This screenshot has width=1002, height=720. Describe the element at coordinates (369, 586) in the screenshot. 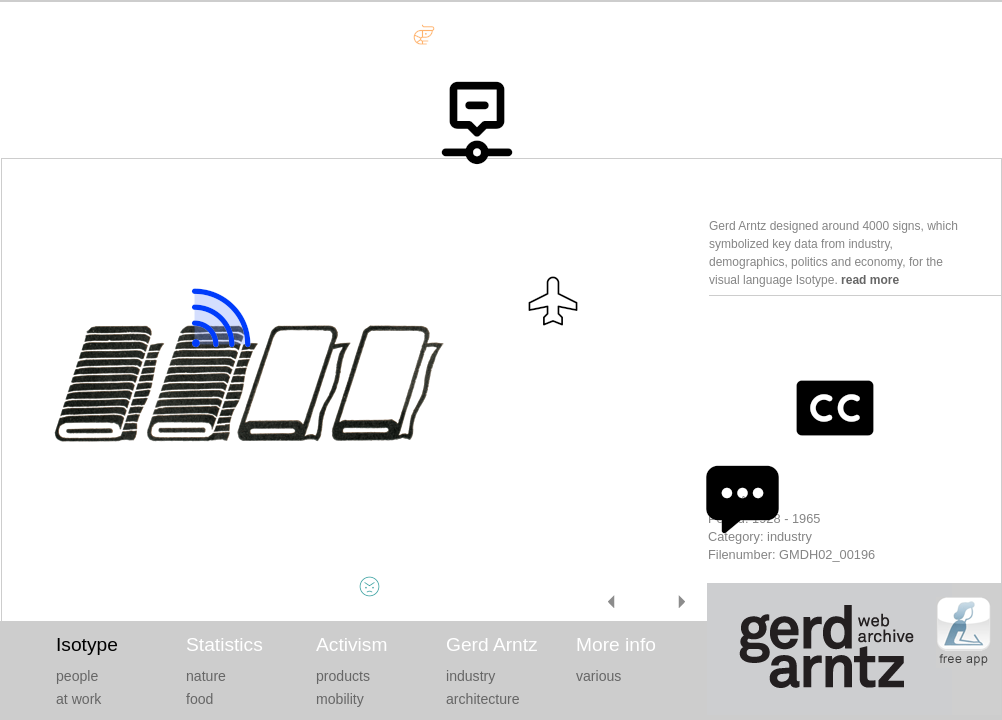

I see `react to a message with anger` at that location.